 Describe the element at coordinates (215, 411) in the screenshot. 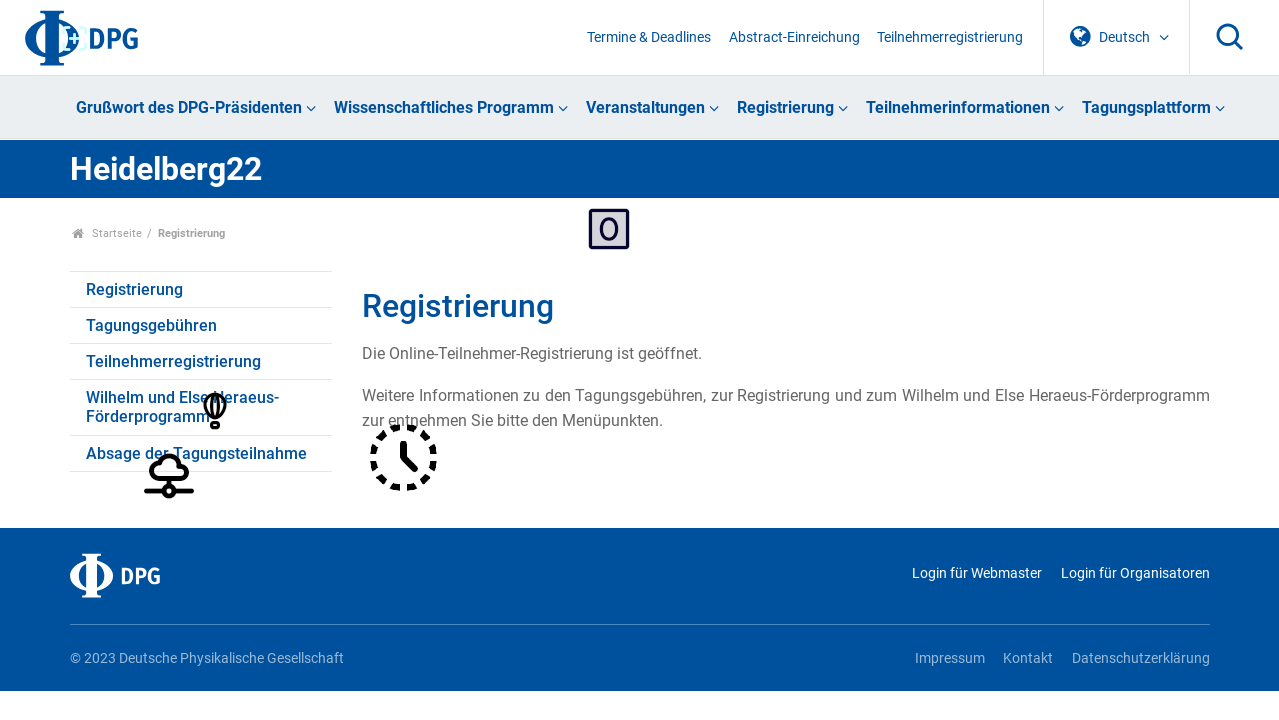

I see `access travel or adventure features` at that location.